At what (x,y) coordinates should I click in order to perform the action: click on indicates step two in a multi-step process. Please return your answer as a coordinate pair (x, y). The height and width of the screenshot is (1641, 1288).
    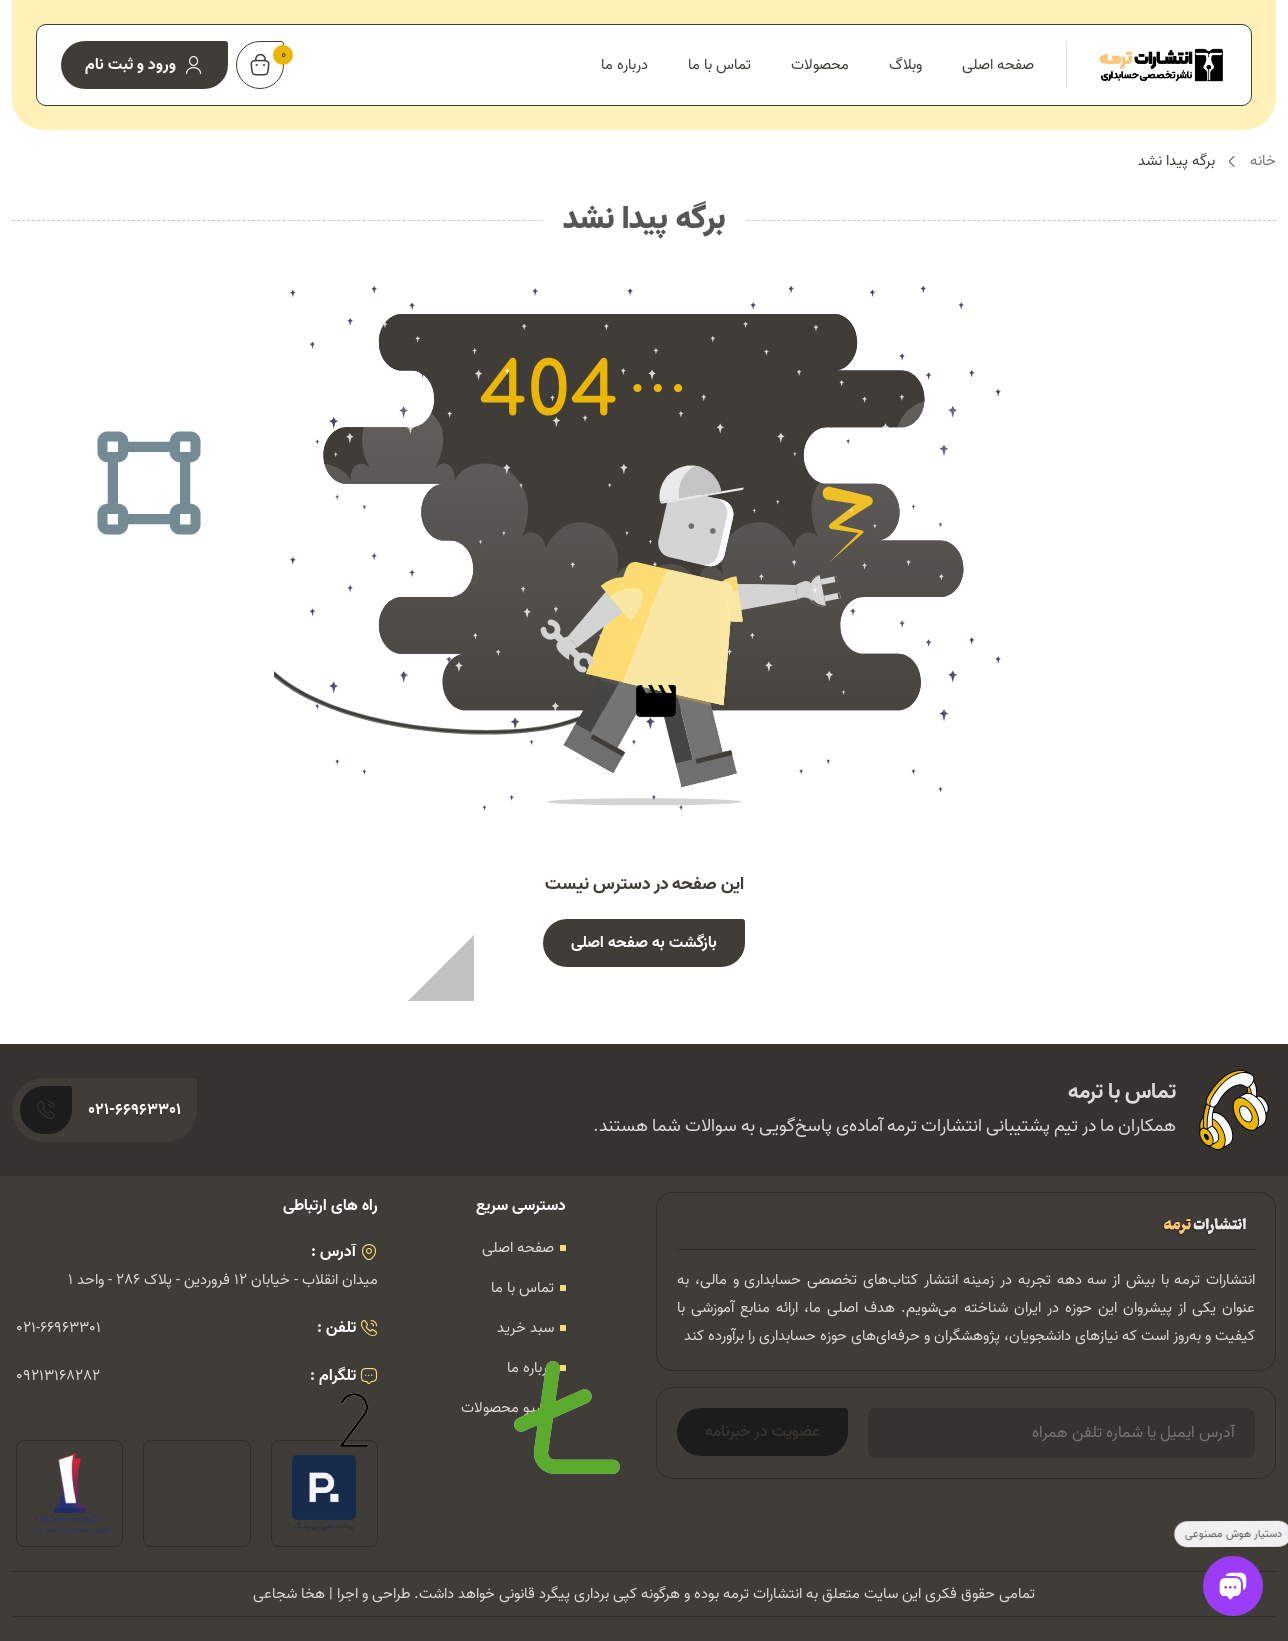
    Looking at the image, I should click on (354, 1420).